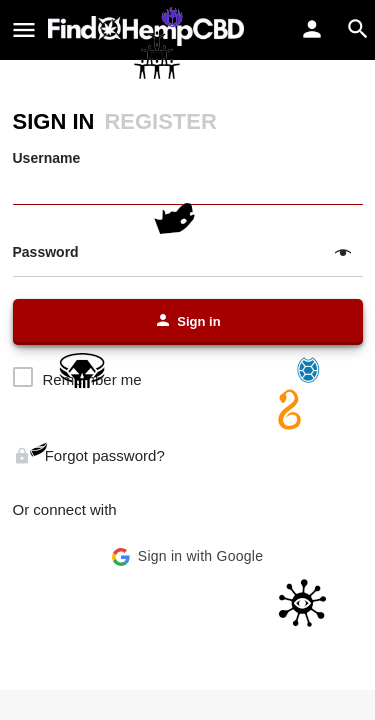 Image resolution: width=375 pixels, height=720 pixels. Describe the element at coordinates (174, 218) in the screenshot. I see `select South Africa as your region` at that location.